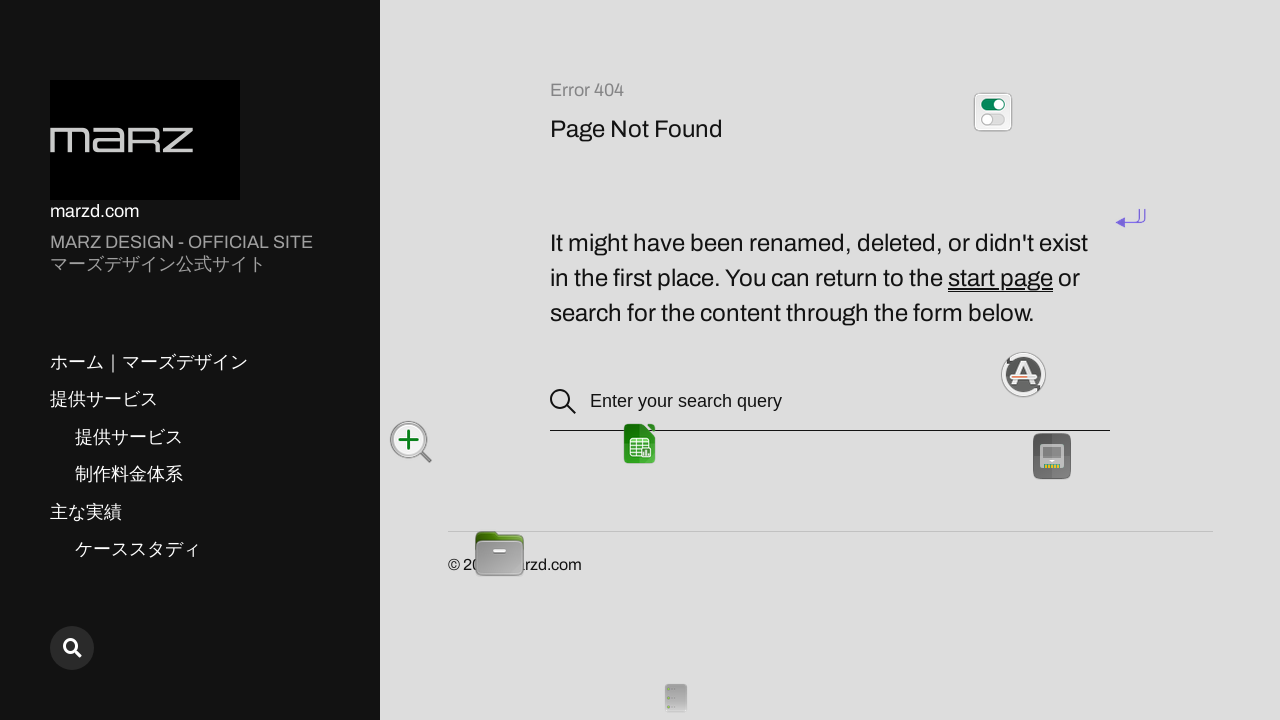 The height and width of the screenshot is (720, 1280). I want to click on zoom to fit content within the current view, so click(411, 442).